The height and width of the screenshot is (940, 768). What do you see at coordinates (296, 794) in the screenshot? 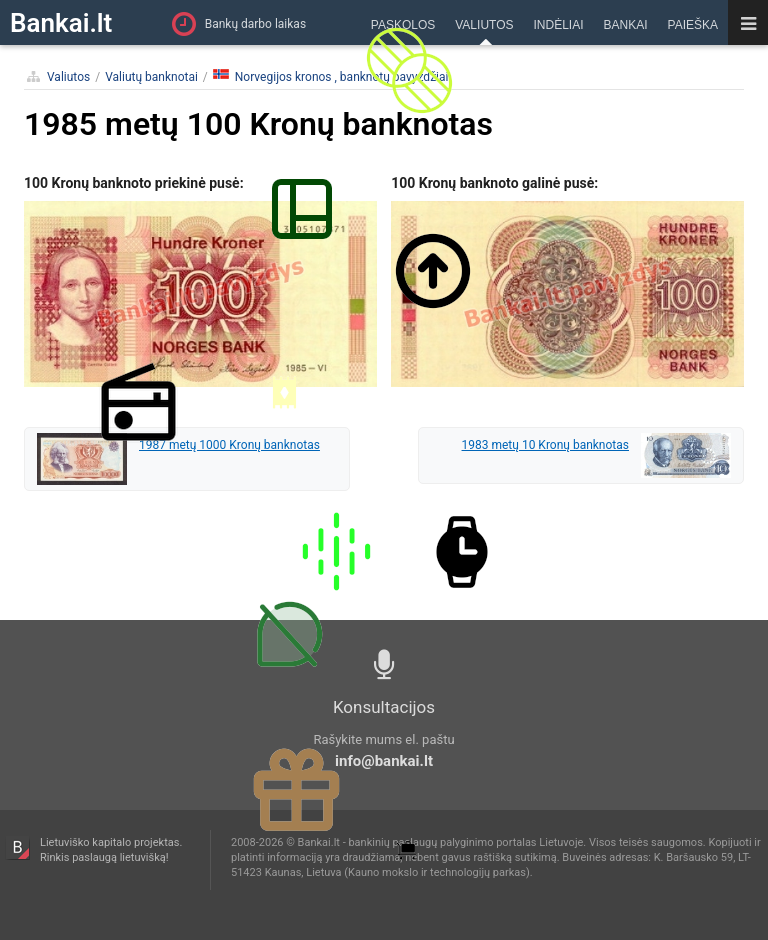
I see `view or redeem a gift` at bounding box center [296, 794].